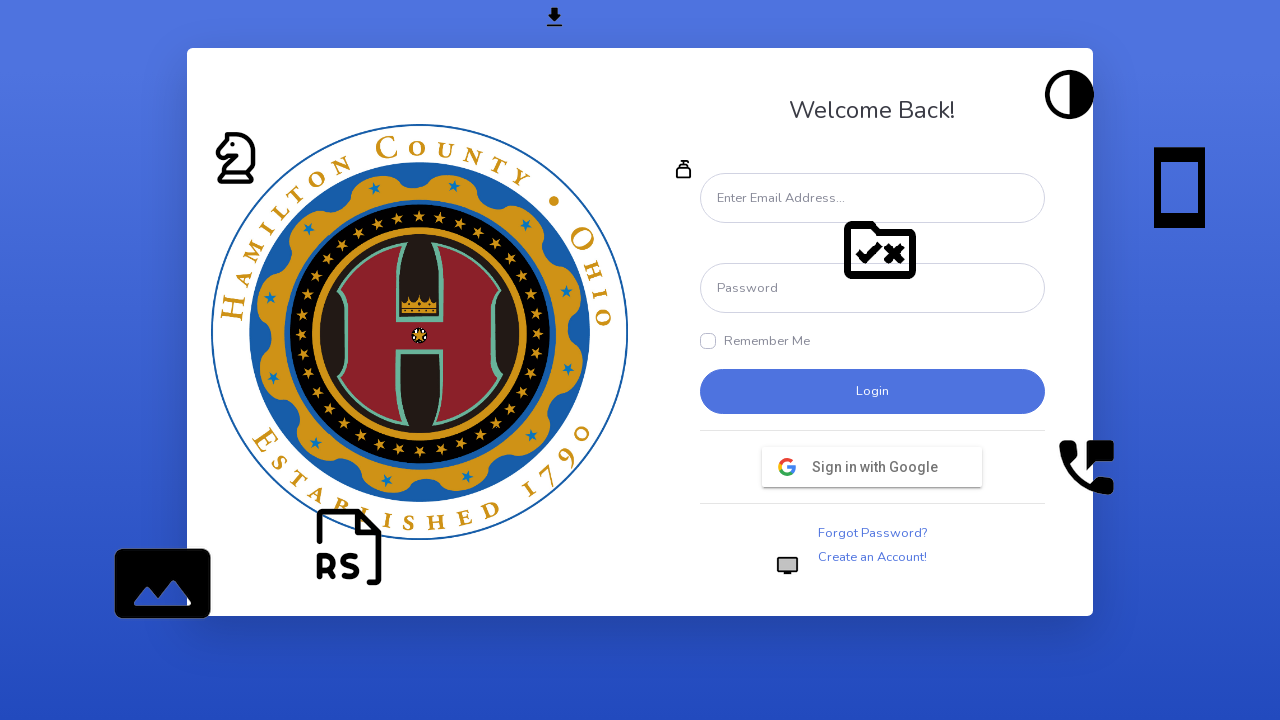 The height and width of the screenshot is (720, 1280). I want to click on indicates mobile device or smartphone view, so click(1179, 187).